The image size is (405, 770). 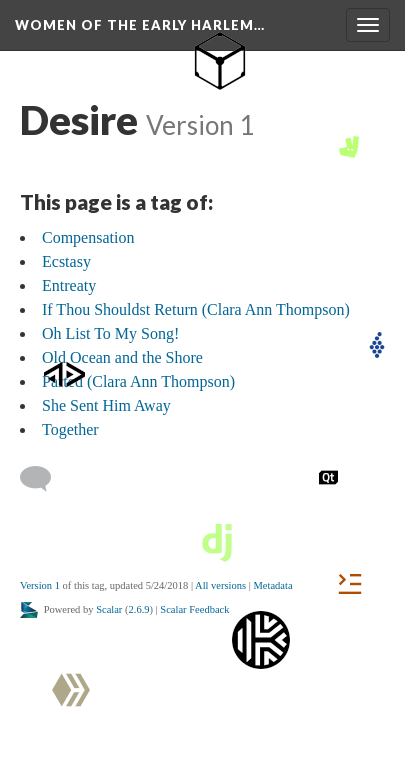 What do you see at coordinates (349, 147) in the screenshot?
I see `open the Deliveroo food delivery app` at bounding box center [349, 147].